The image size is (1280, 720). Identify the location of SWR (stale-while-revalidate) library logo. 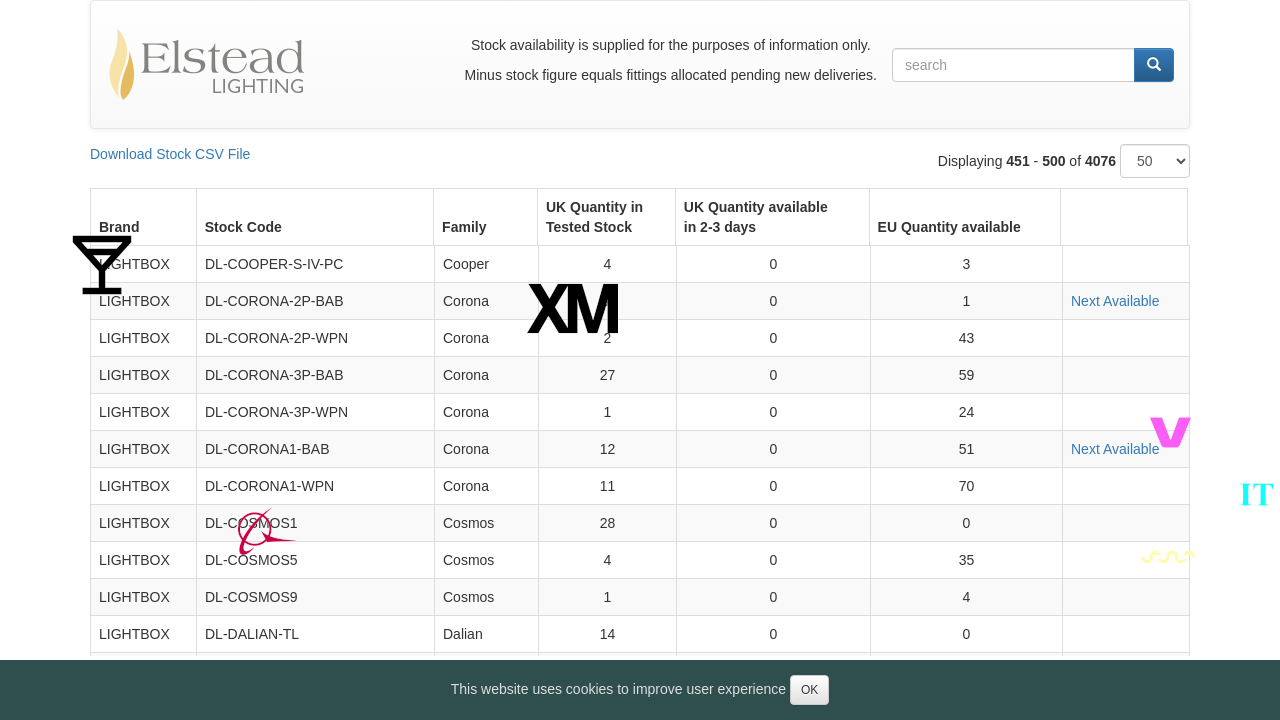
(1168, 557).